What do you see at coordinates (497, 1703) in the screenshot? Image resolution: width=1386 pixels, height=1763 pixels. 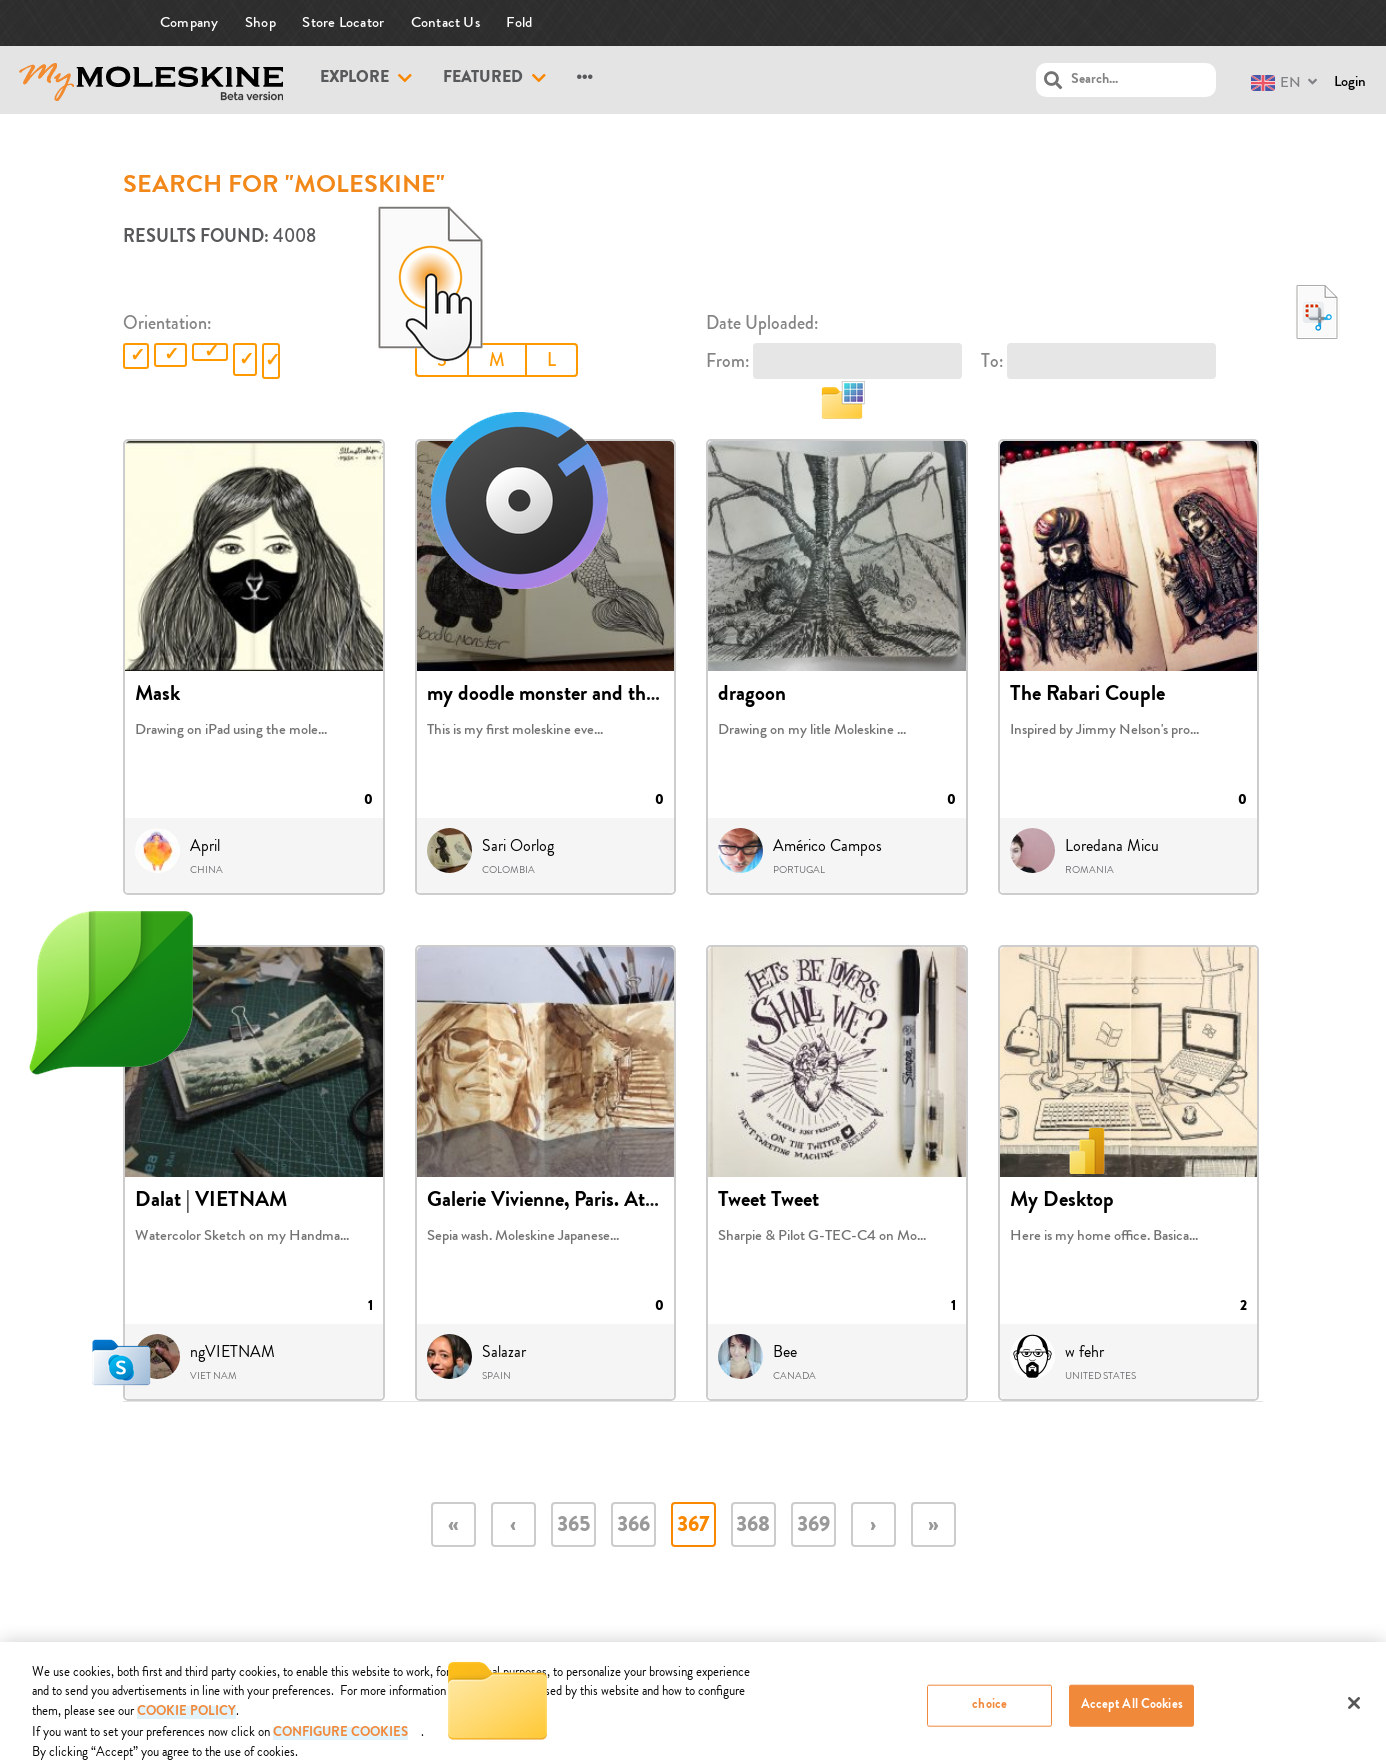 I see `open a folder to view its contents` at bounding box center [497, 1703].